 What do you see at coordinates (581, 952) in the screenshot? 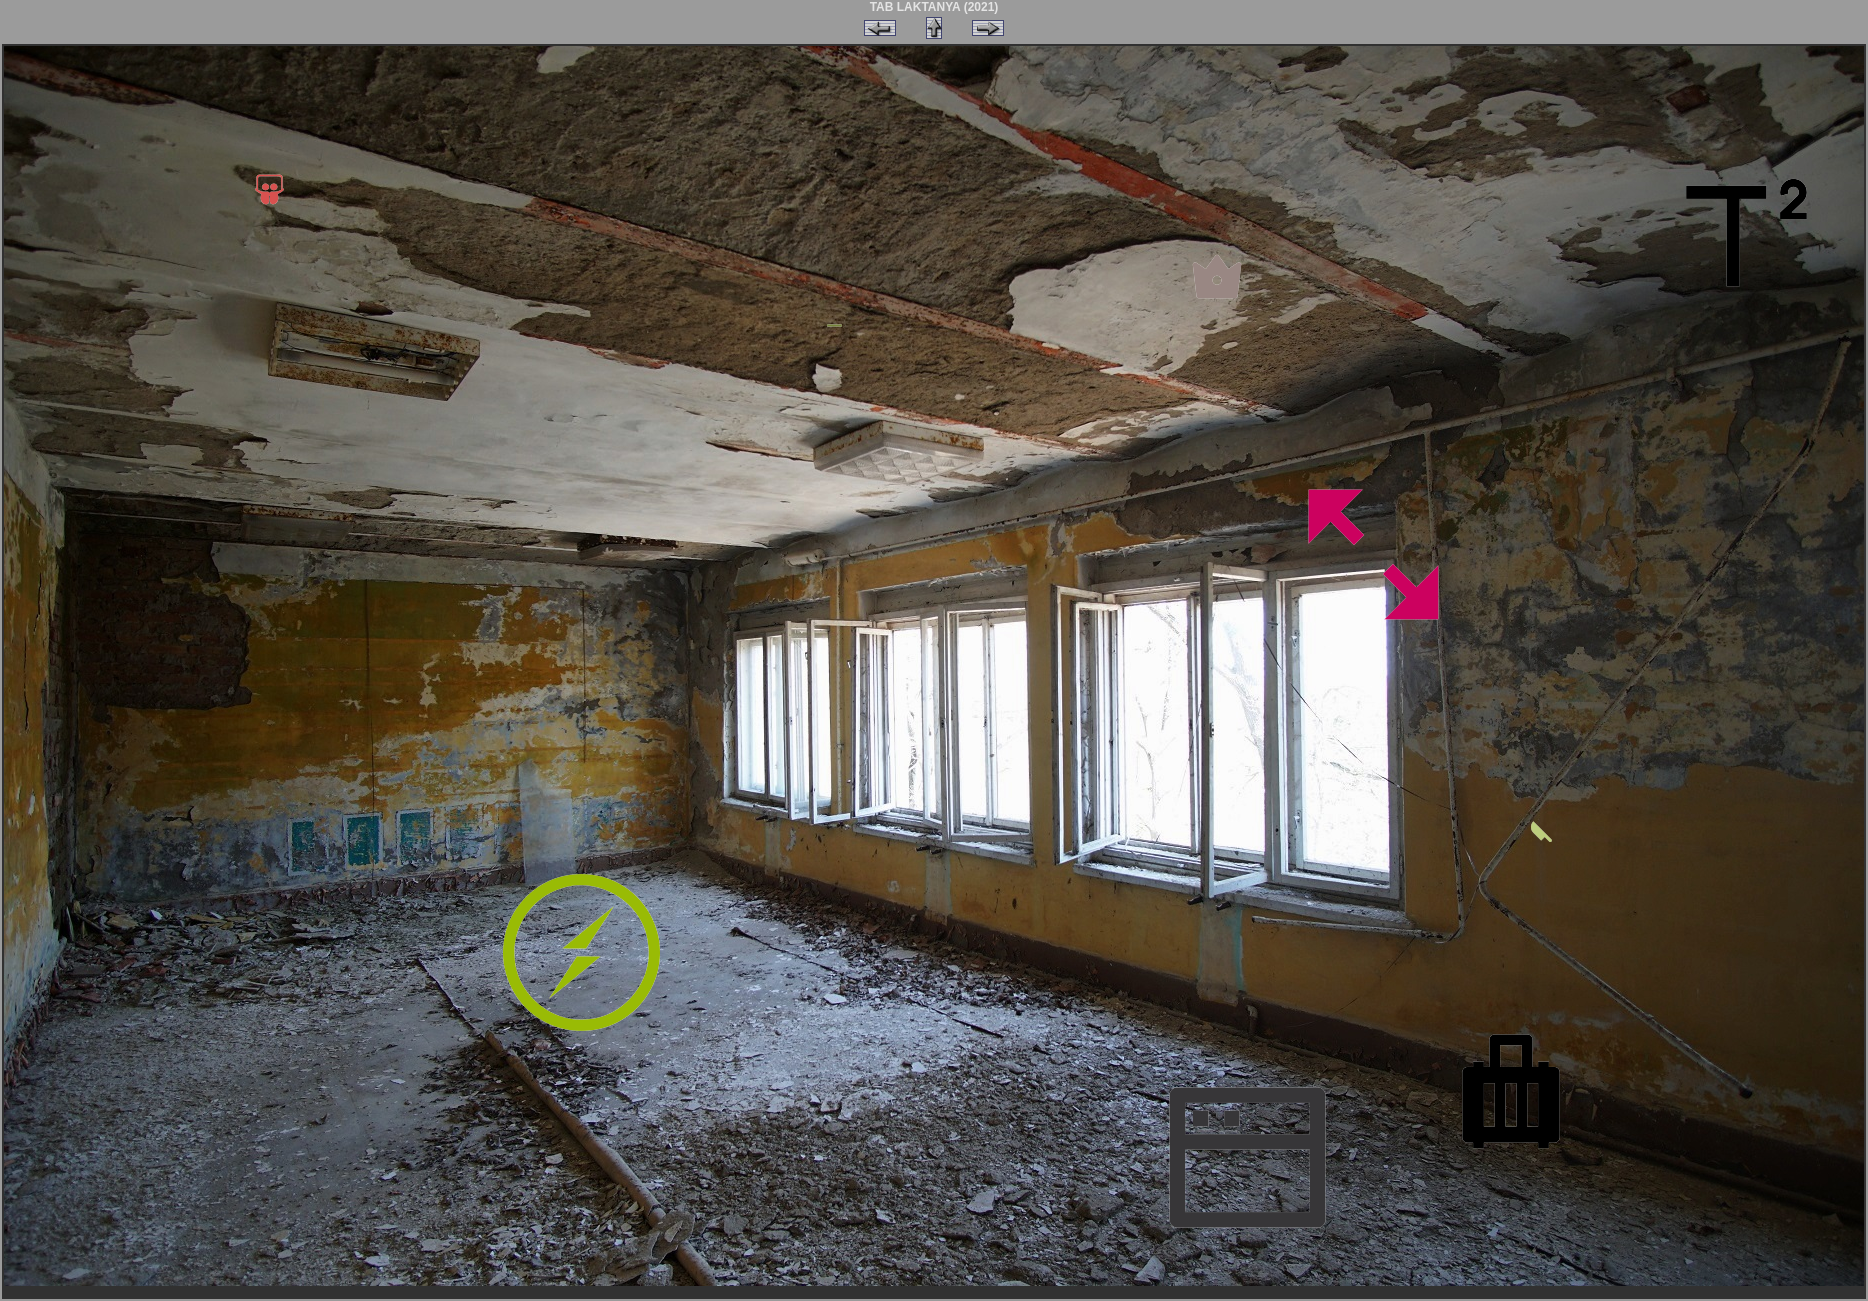
I see `socket.io branding or integration` at bounding box center [581, 952].